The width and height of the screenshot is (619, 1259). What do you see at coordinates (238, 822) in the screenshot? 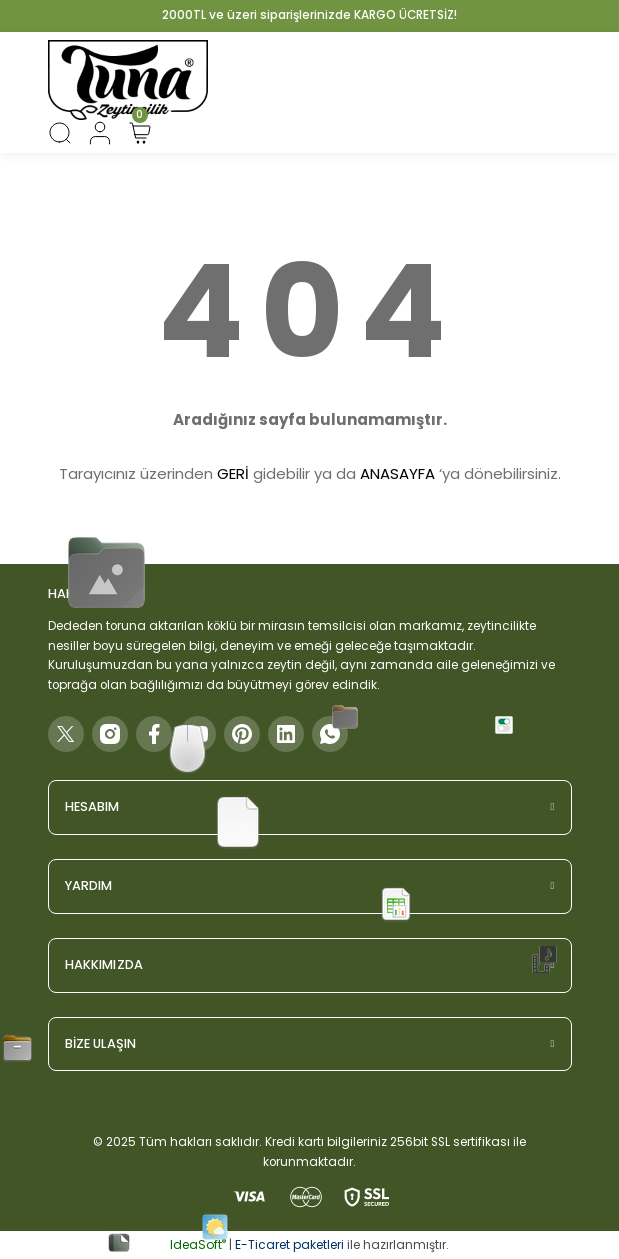
I see `indicates an empty or zero-byte file` at bounding box center [238, 822].